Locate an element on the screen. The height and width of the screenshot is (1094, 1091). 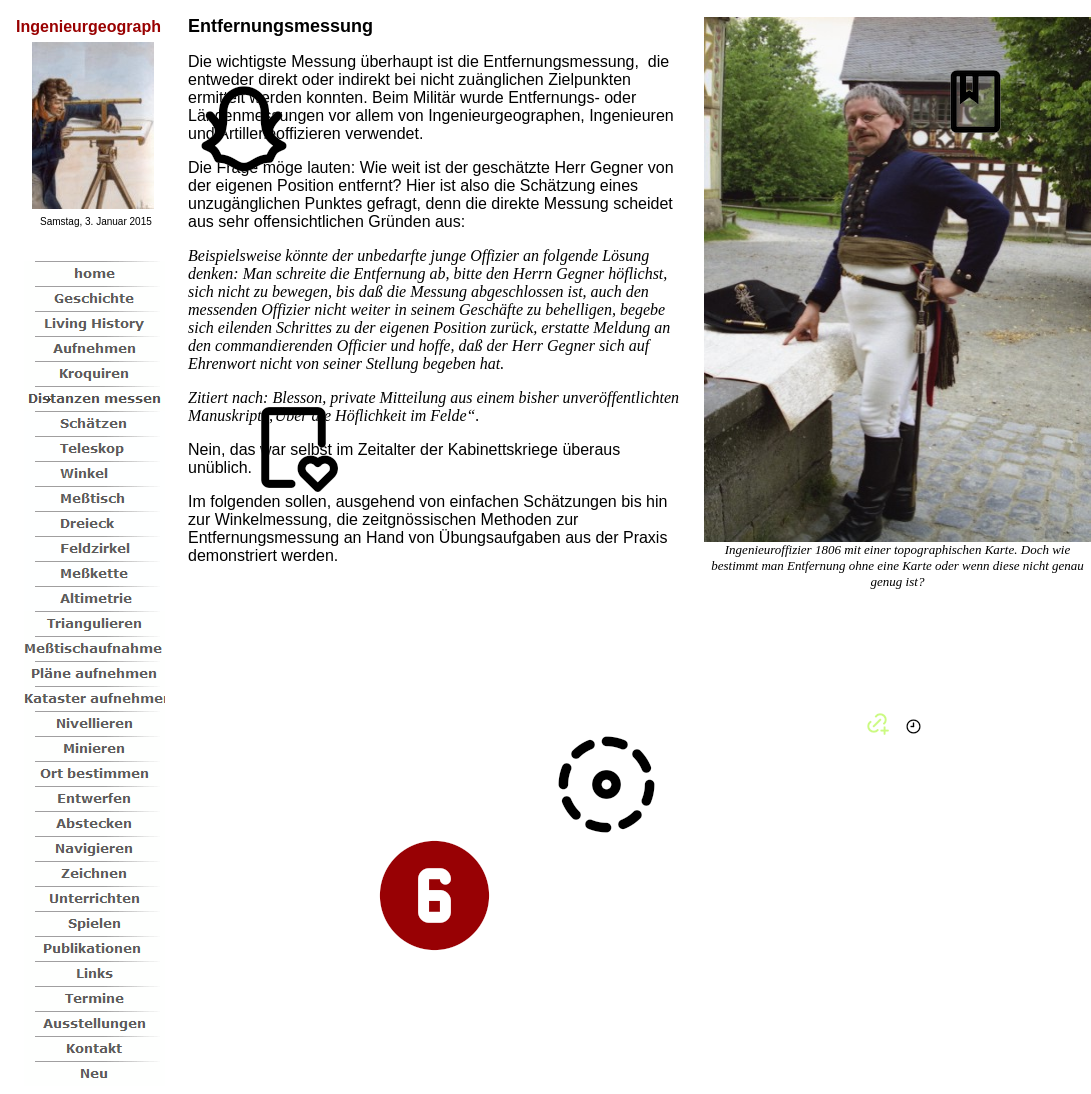
view current time is located at coordinates (913, 726).